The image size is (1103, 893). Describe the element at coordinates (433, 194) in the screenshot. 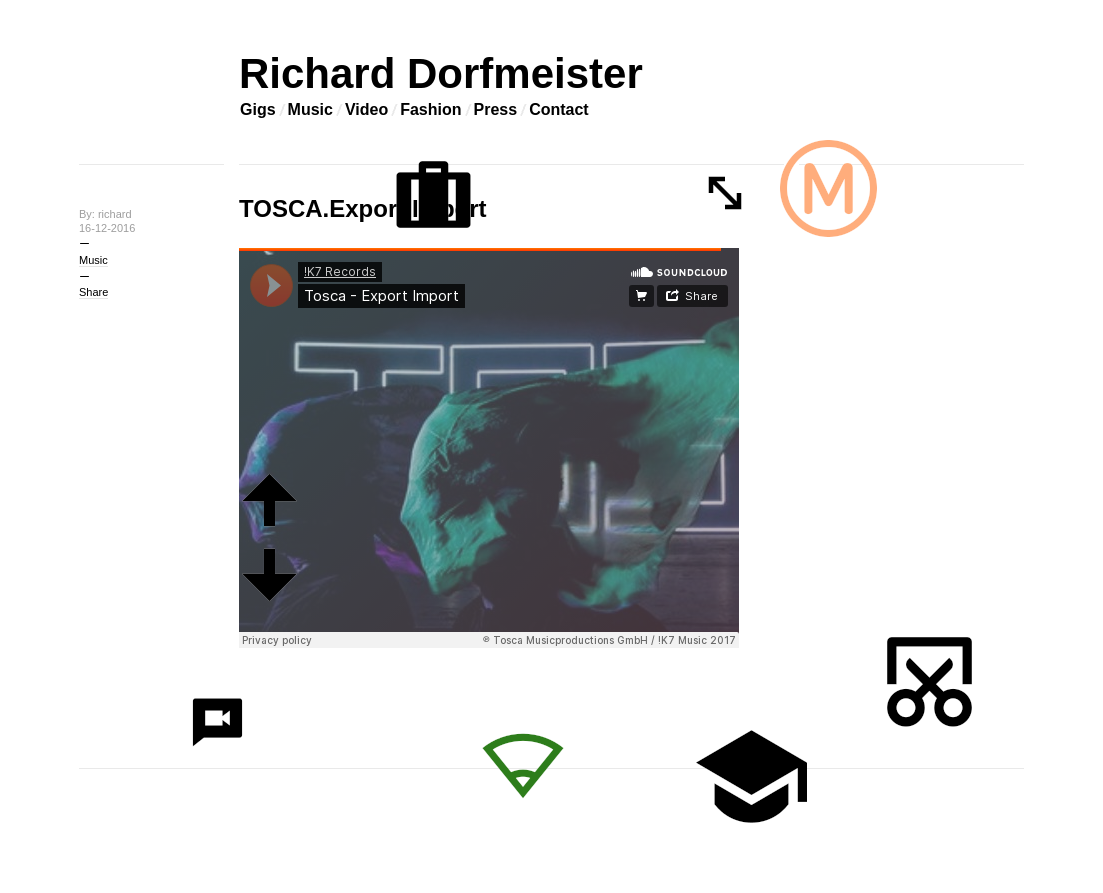

I see `access travel or trip planning features` at that location.